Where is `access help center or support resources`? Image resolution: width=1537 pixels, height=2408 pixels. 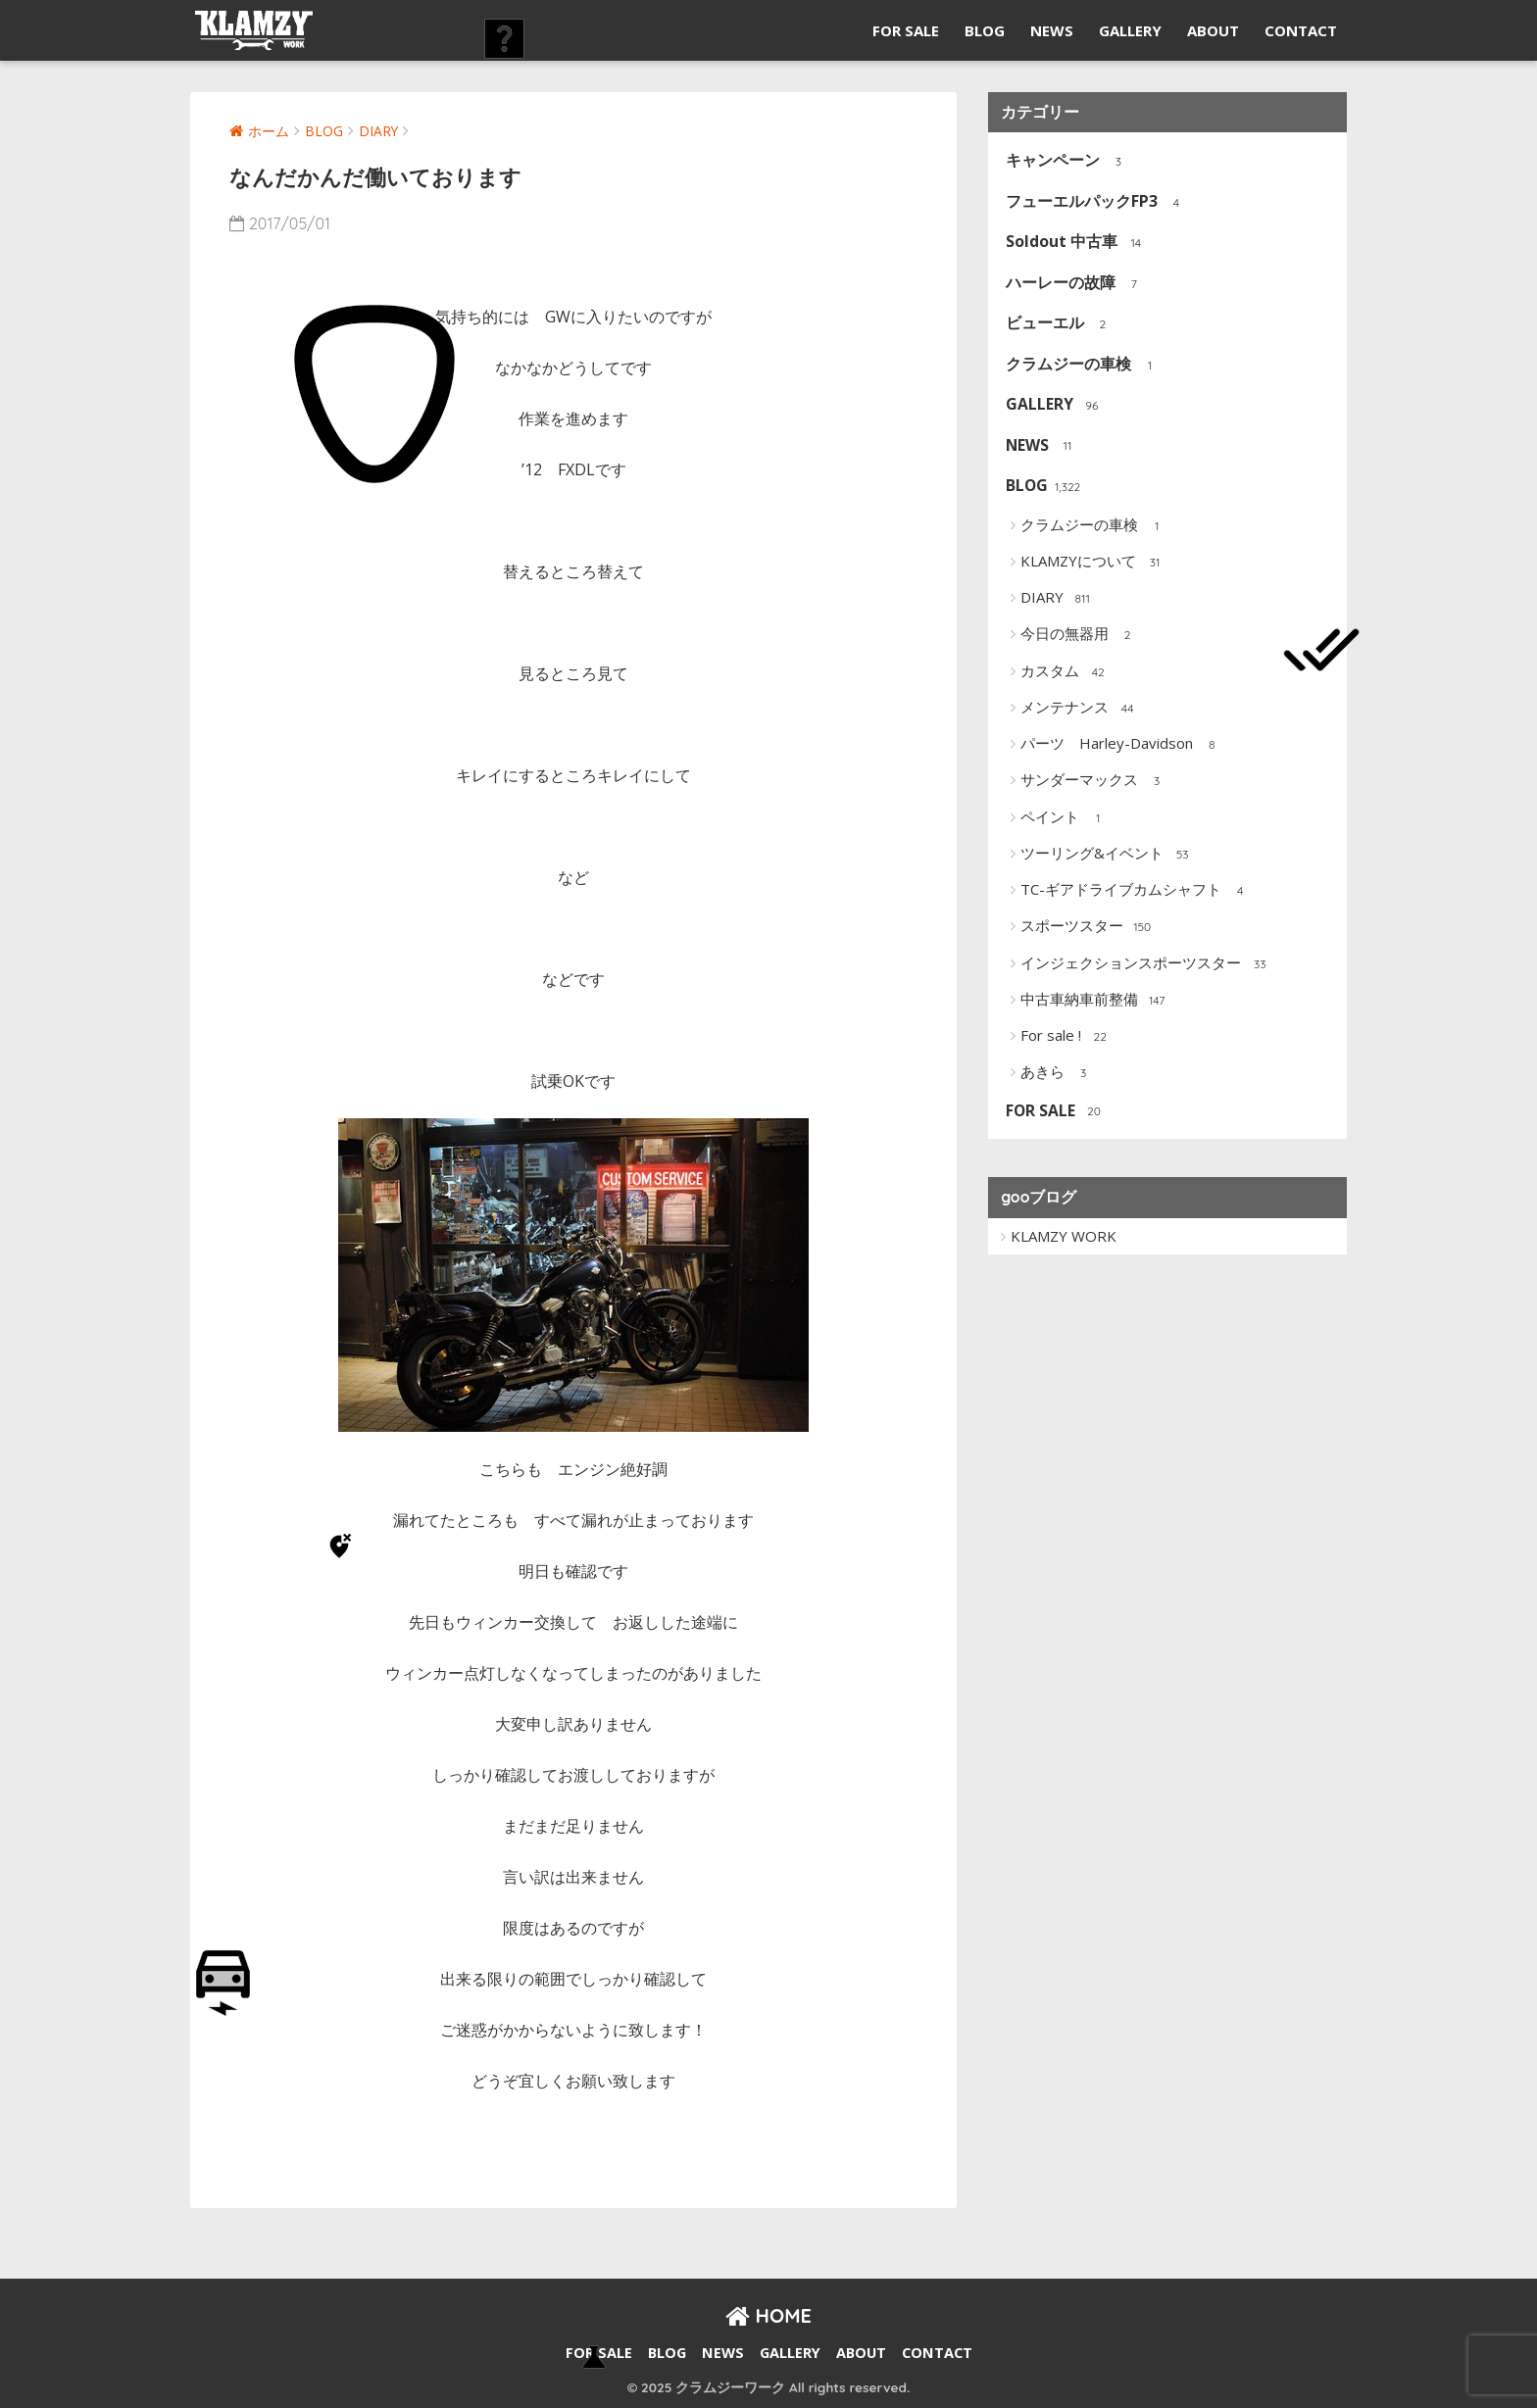
access help center or support resources is located at coordinates (504, 38).